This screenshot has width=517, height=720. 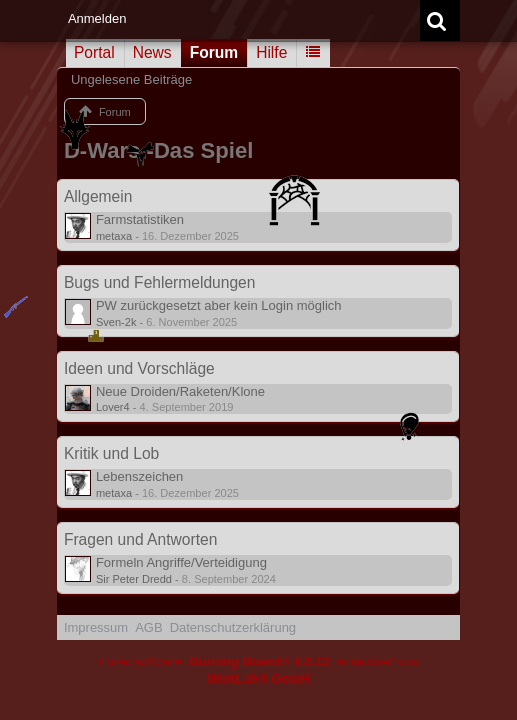 What do you see at coordinates (294, 200) in the screenshot?
I see `enter a dungeon or underground area` at bounding box center [294, 200].